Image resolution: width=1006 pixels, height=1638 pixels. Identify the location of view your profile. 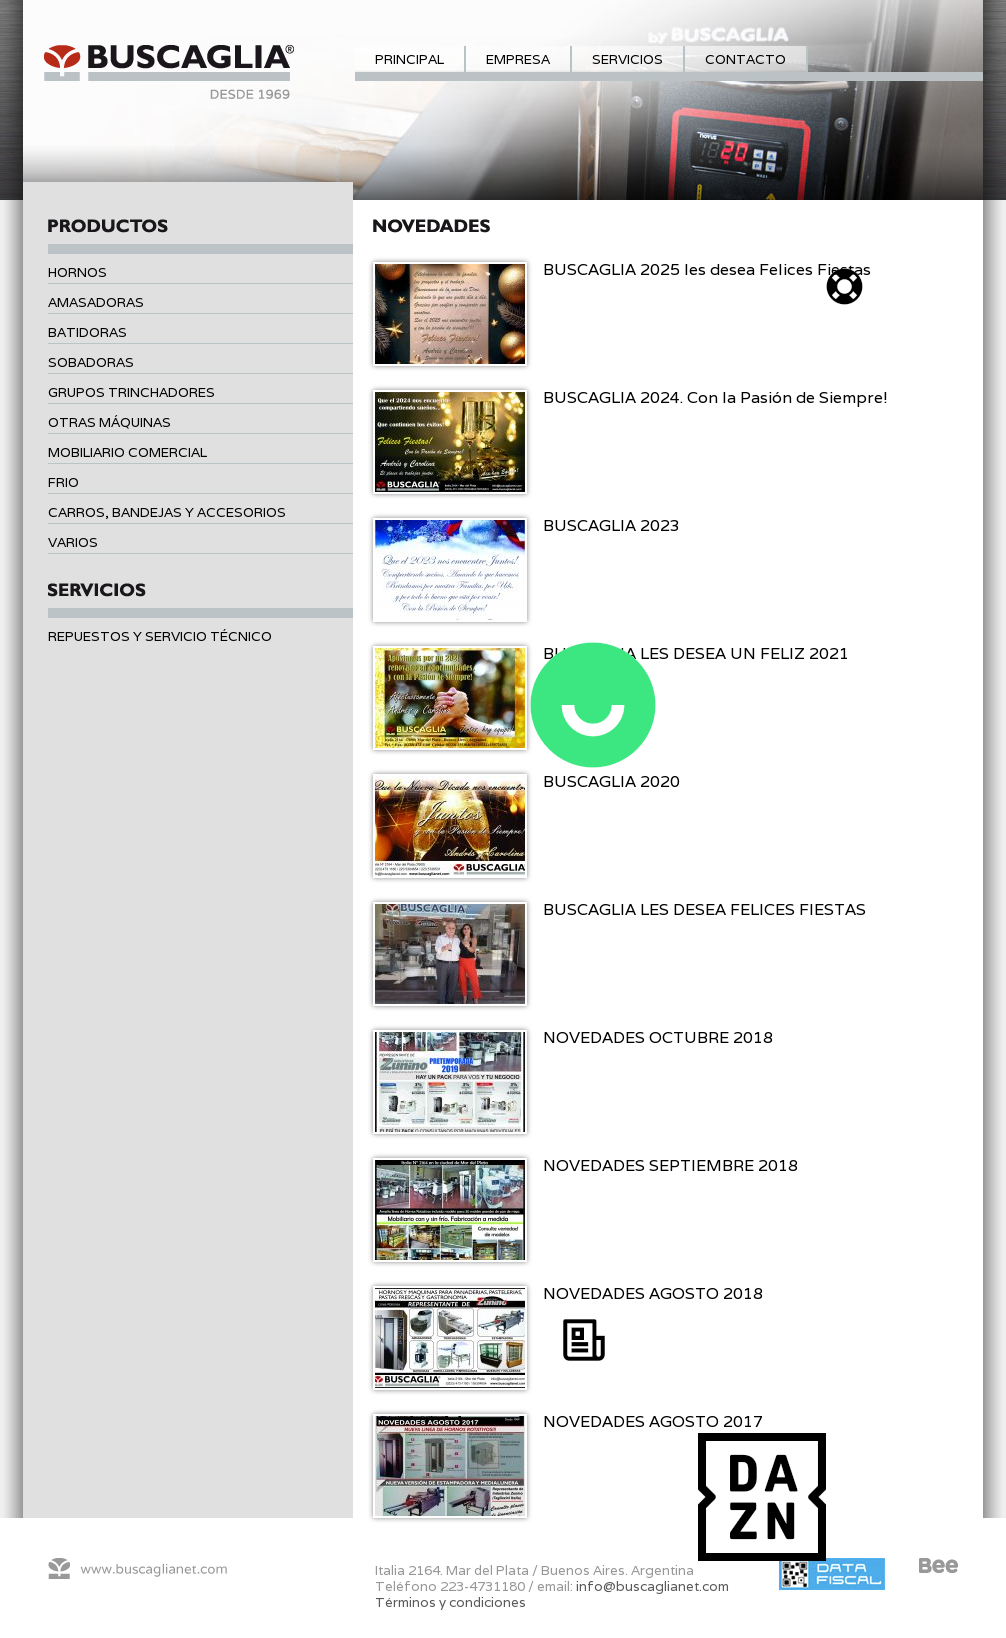
(593, 705).